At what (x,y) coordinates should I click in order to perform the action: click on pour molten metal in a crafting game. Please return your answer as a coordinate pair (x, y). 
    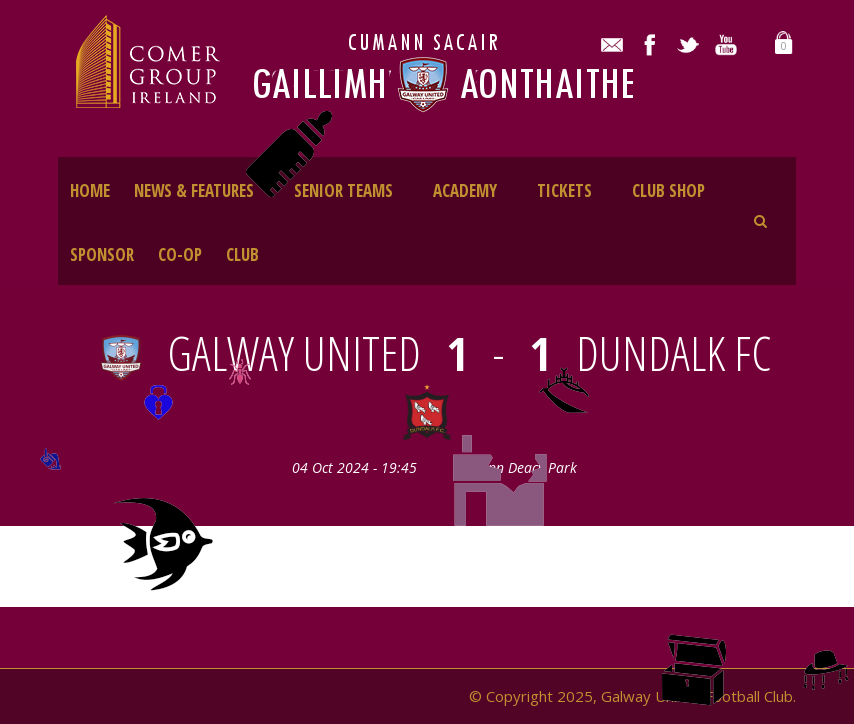
    Looking at the image, I should click on (50, 459).